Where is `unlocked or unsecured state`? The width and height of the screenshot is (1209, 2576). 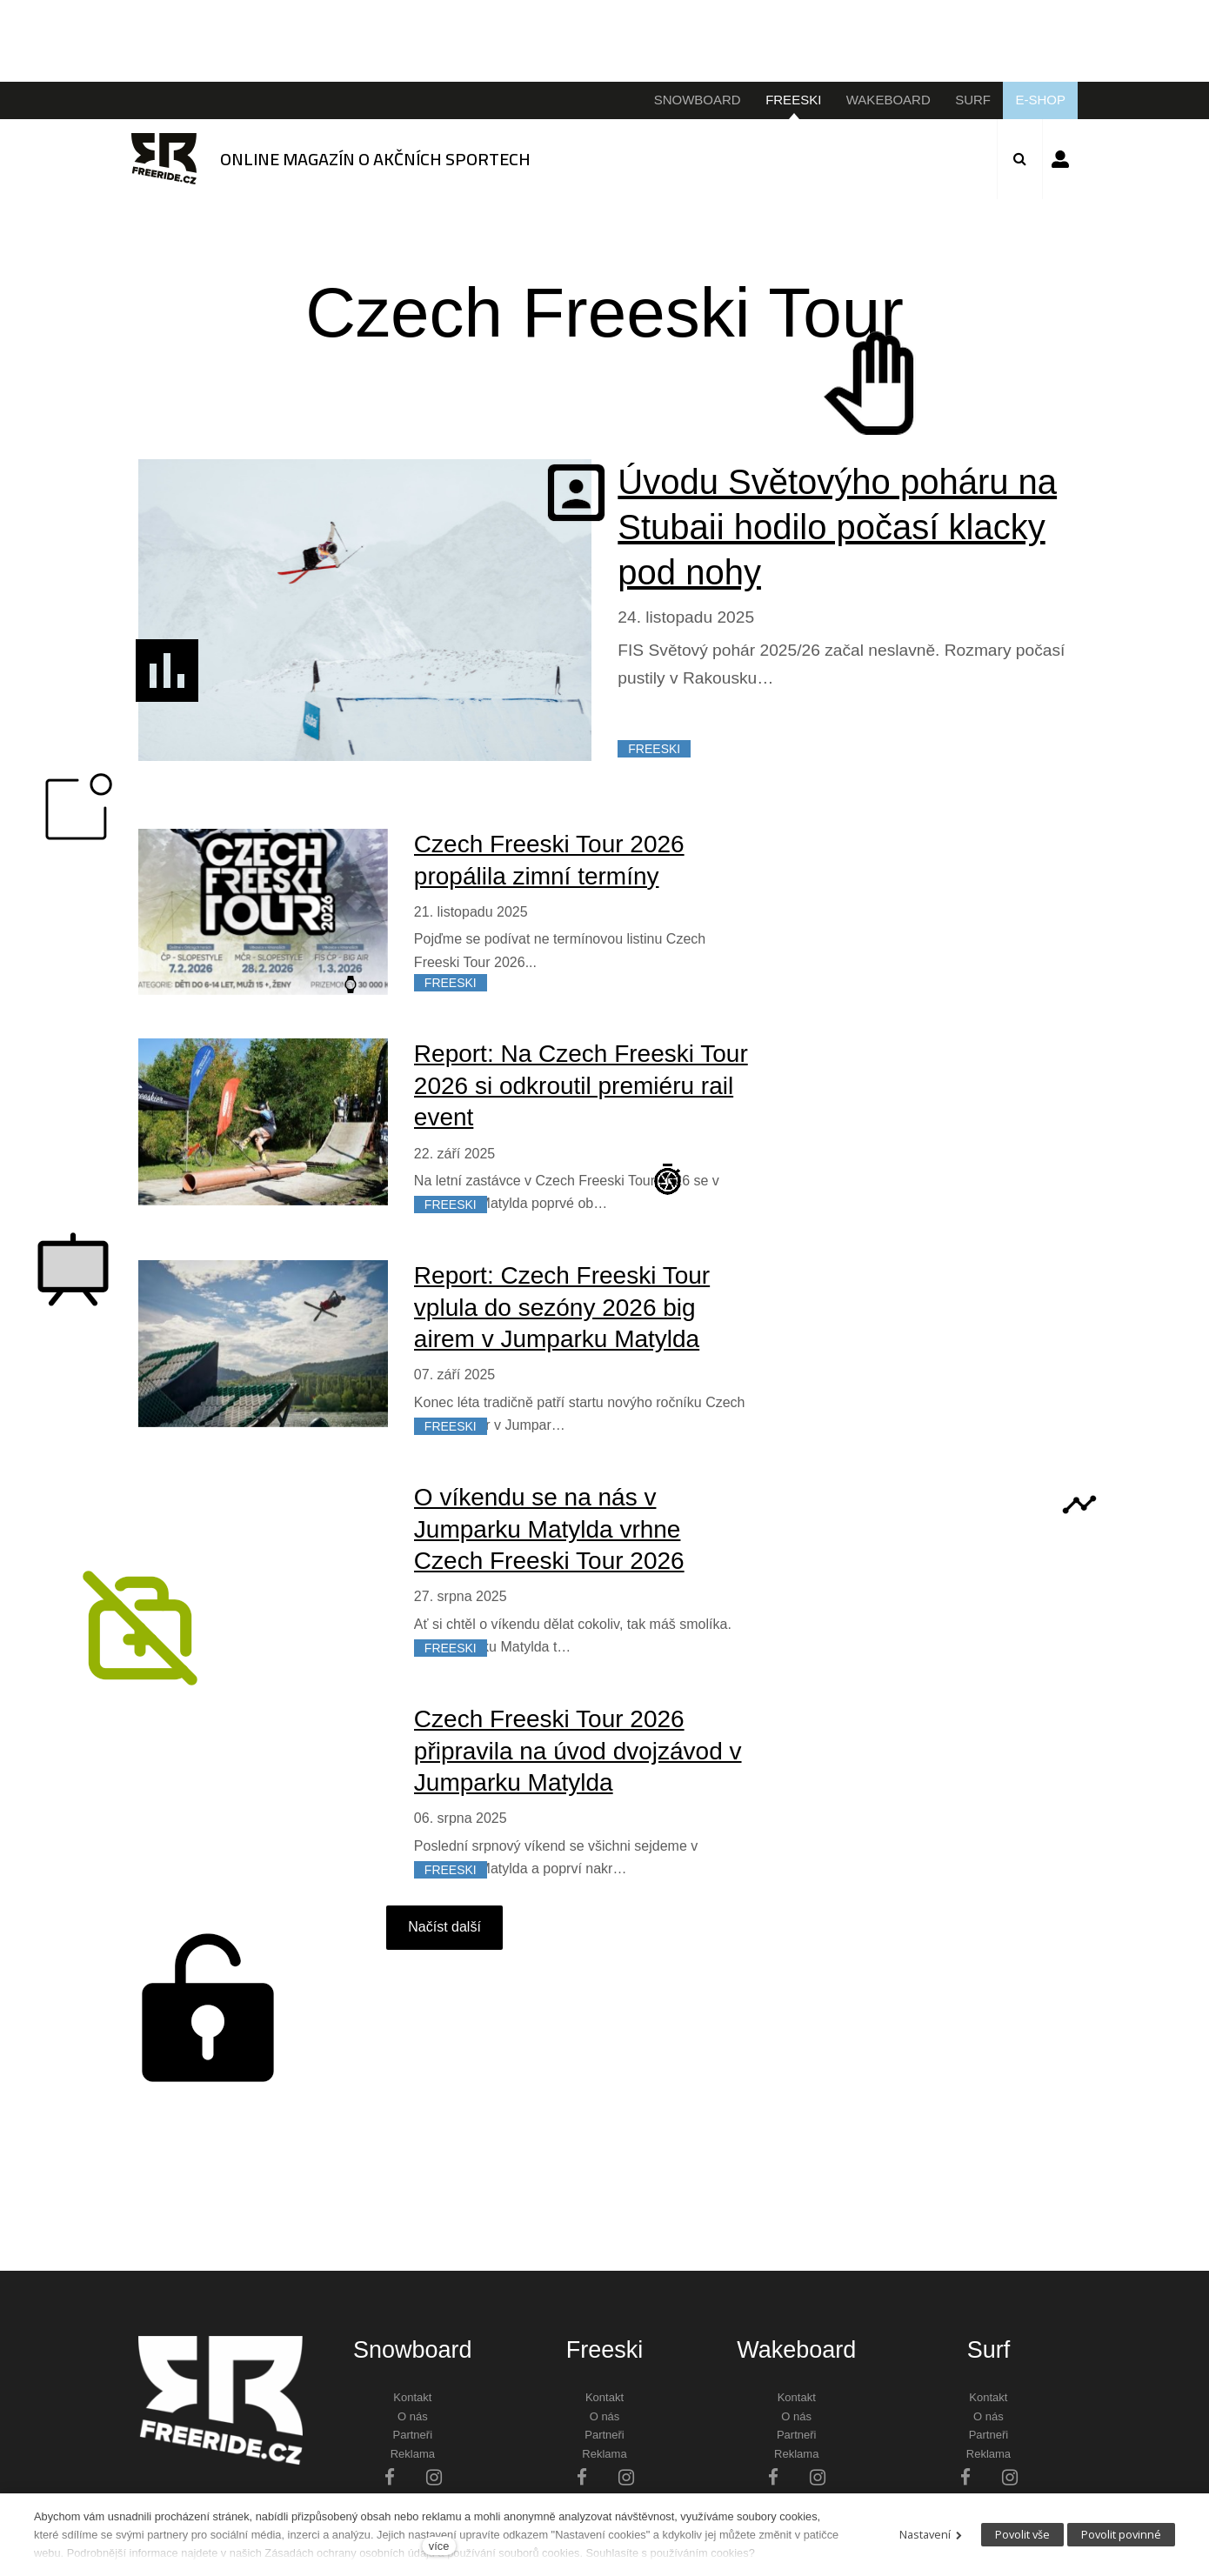
unlocked or unsecured state is located at coordinates (208, 2016).